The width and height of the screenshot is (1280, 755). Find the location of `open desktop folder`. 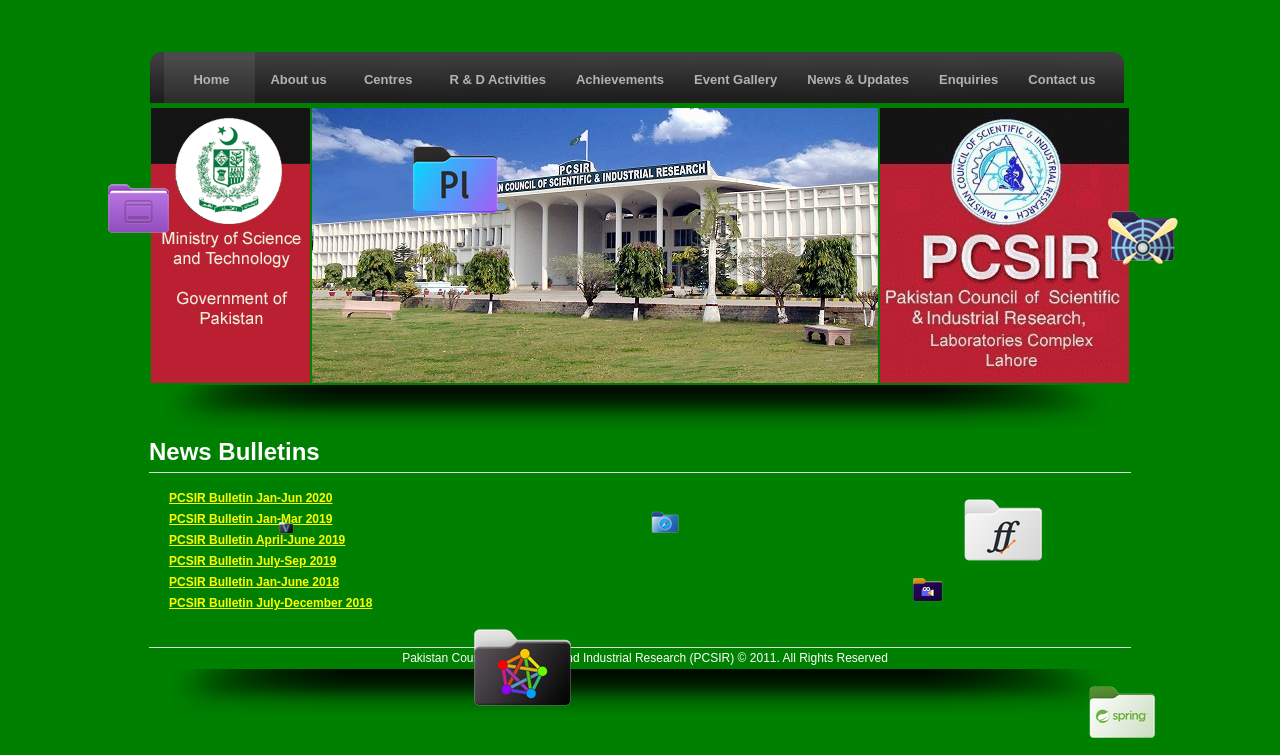

open desktop folder is located at coordinates (138, 208).